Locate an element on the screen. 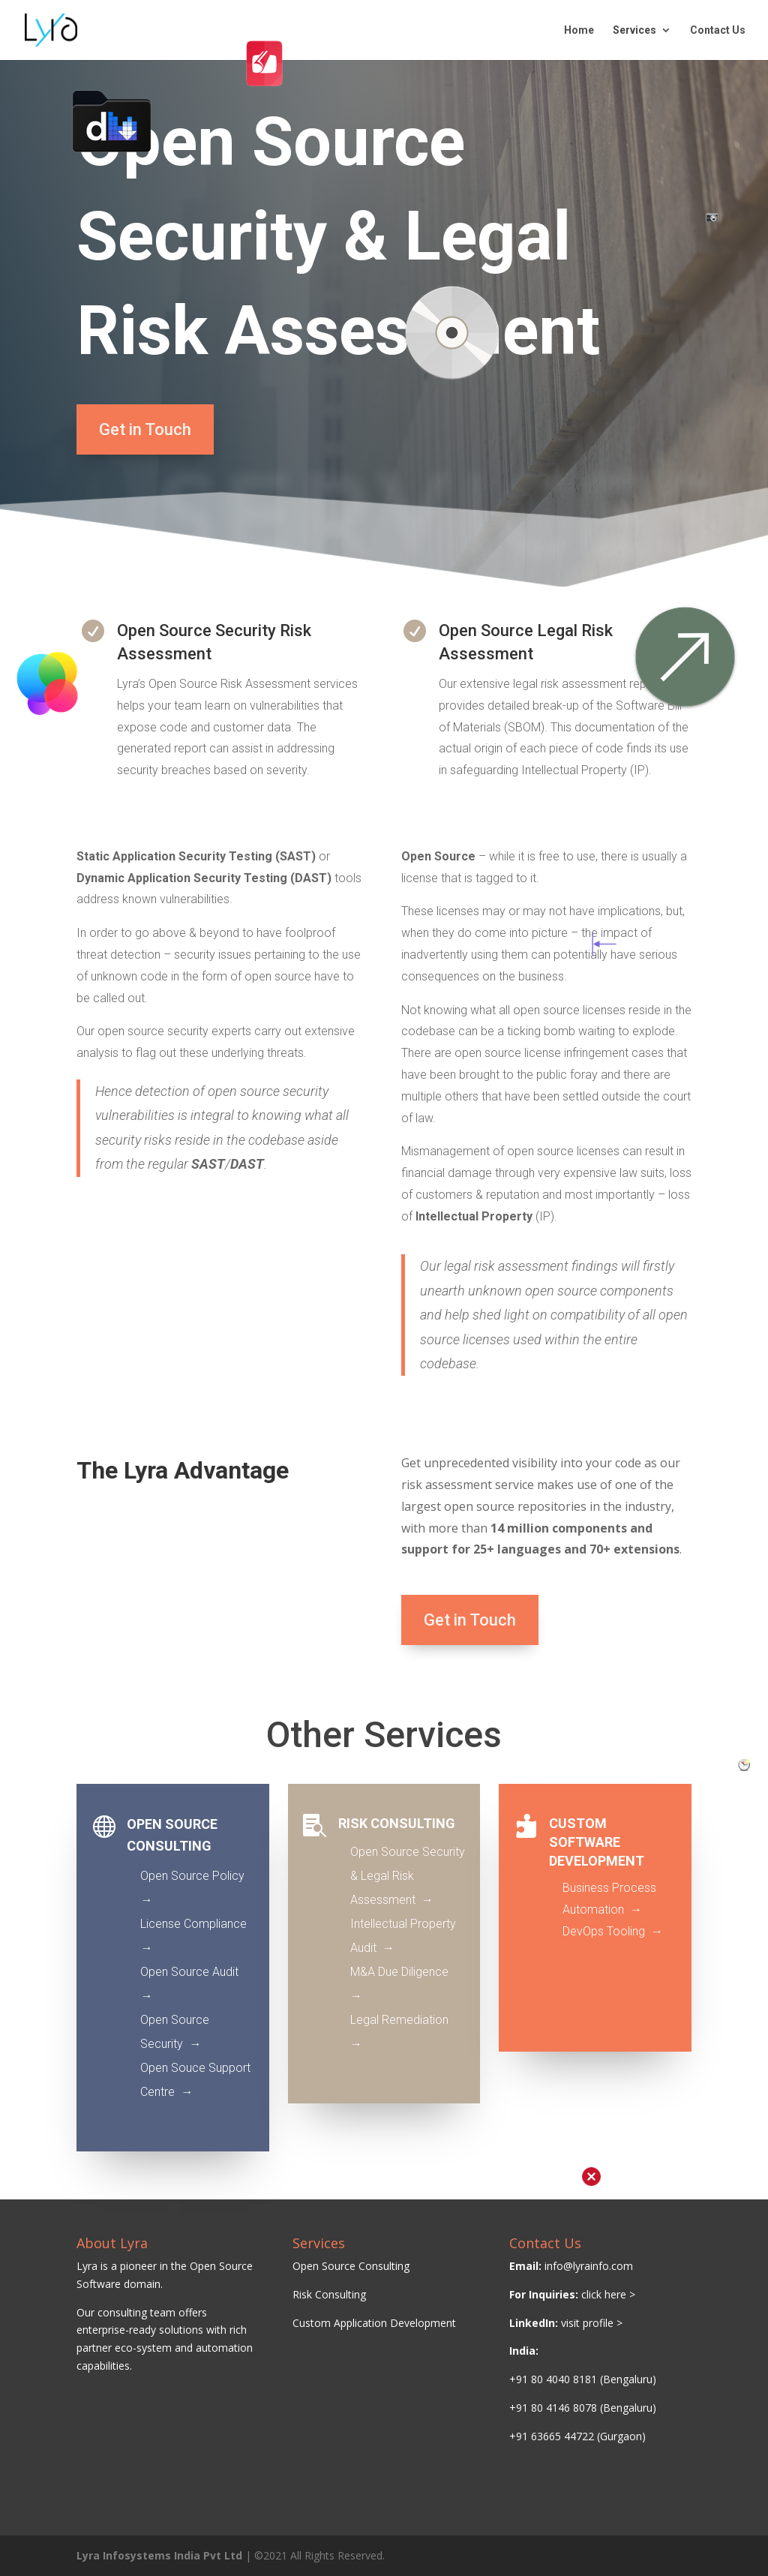 The height and width of the screenshot is (2576, 768). dismiss or cancel a dialog is located at coordinates (591, 2176).